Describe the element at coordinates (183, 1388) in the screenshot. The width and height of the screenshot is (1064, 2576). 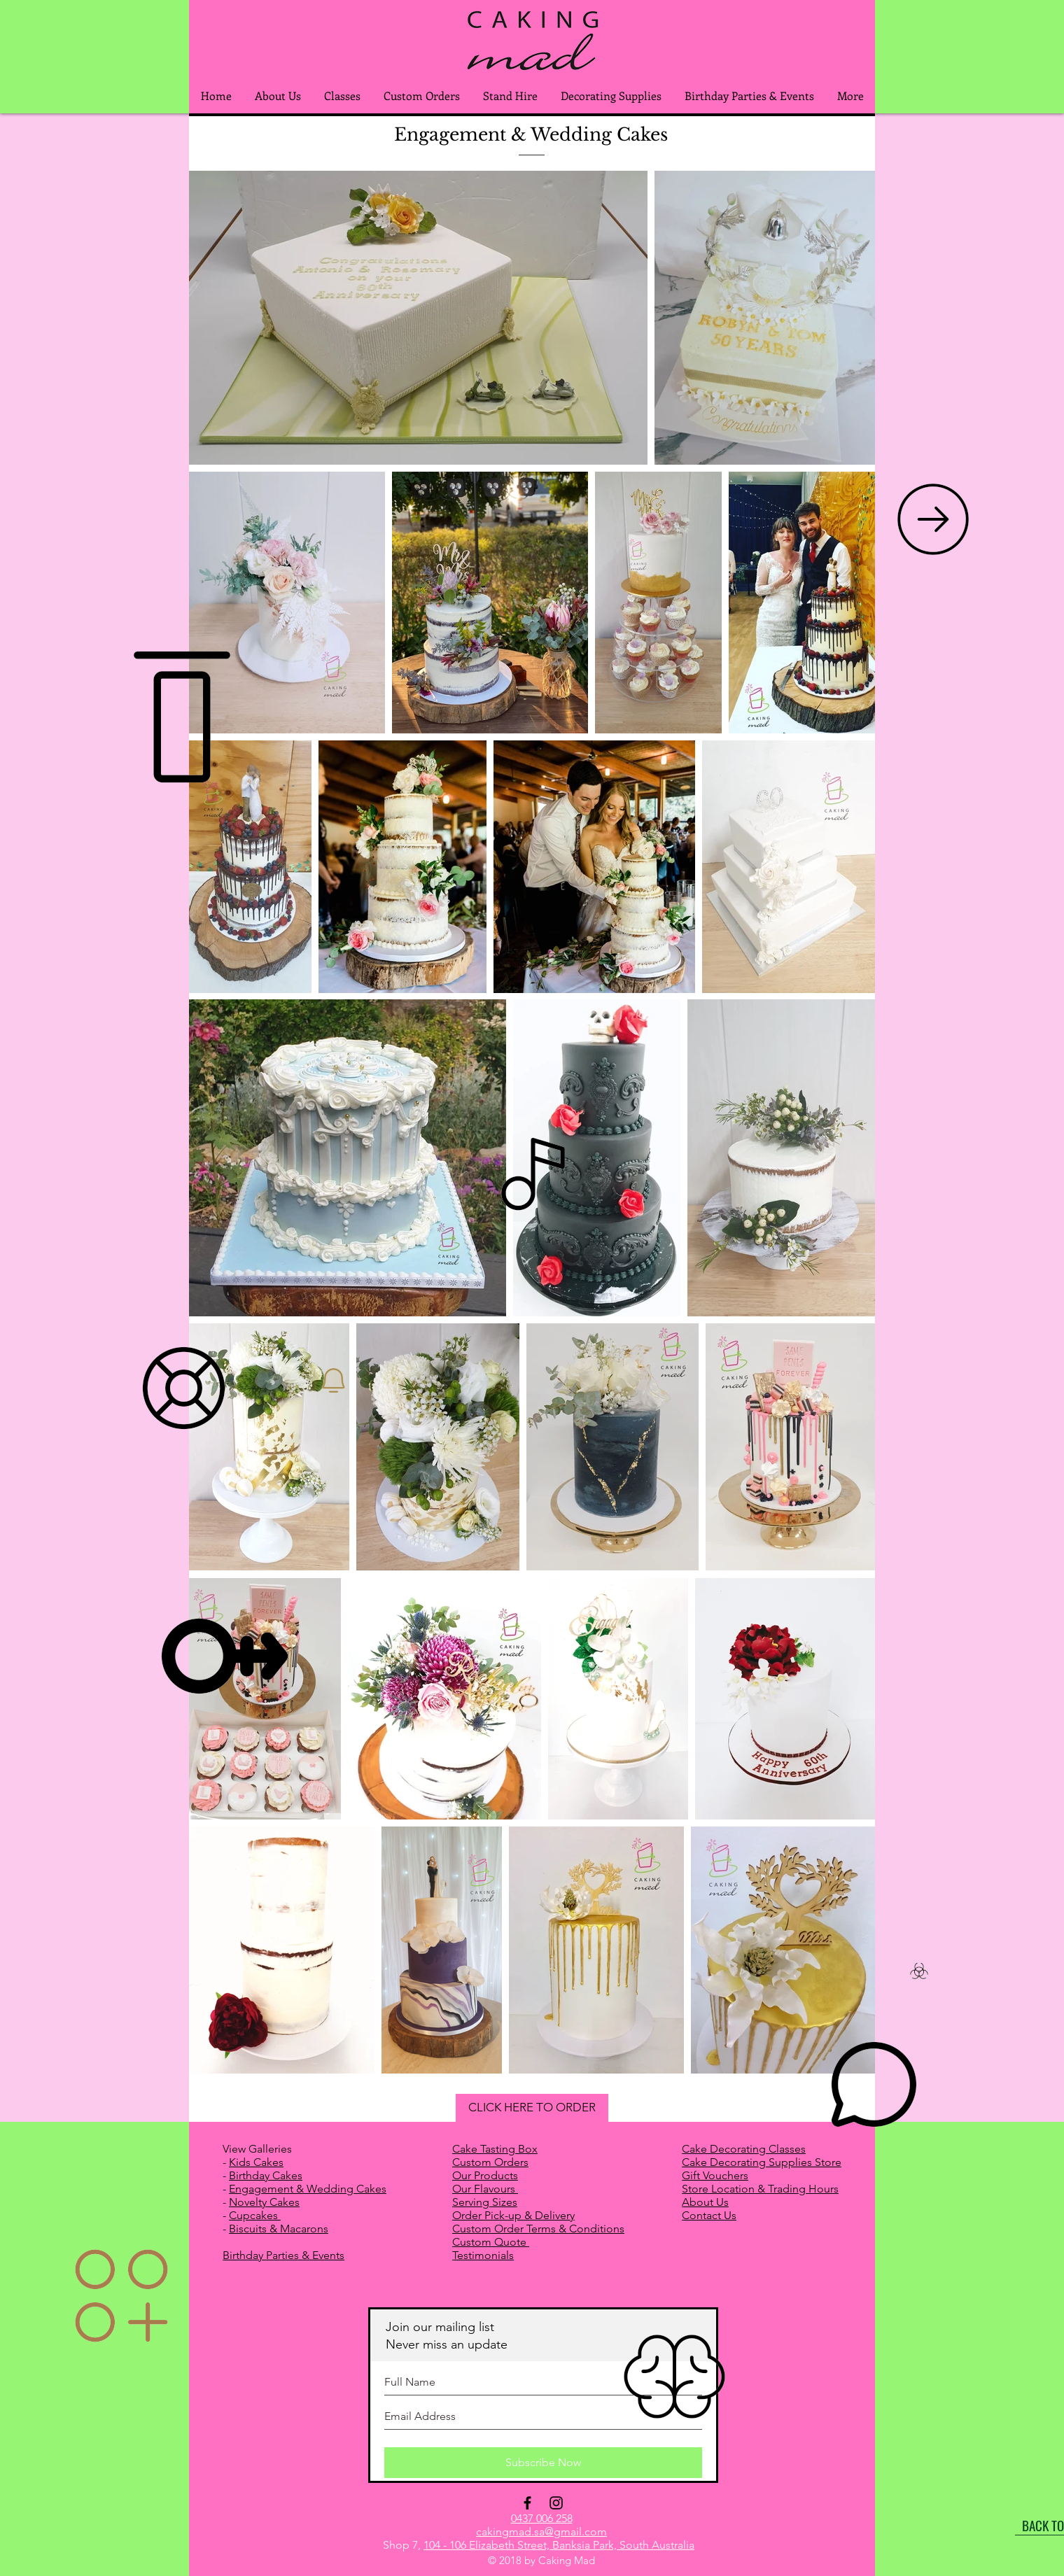
I see `access help or support` at that location.